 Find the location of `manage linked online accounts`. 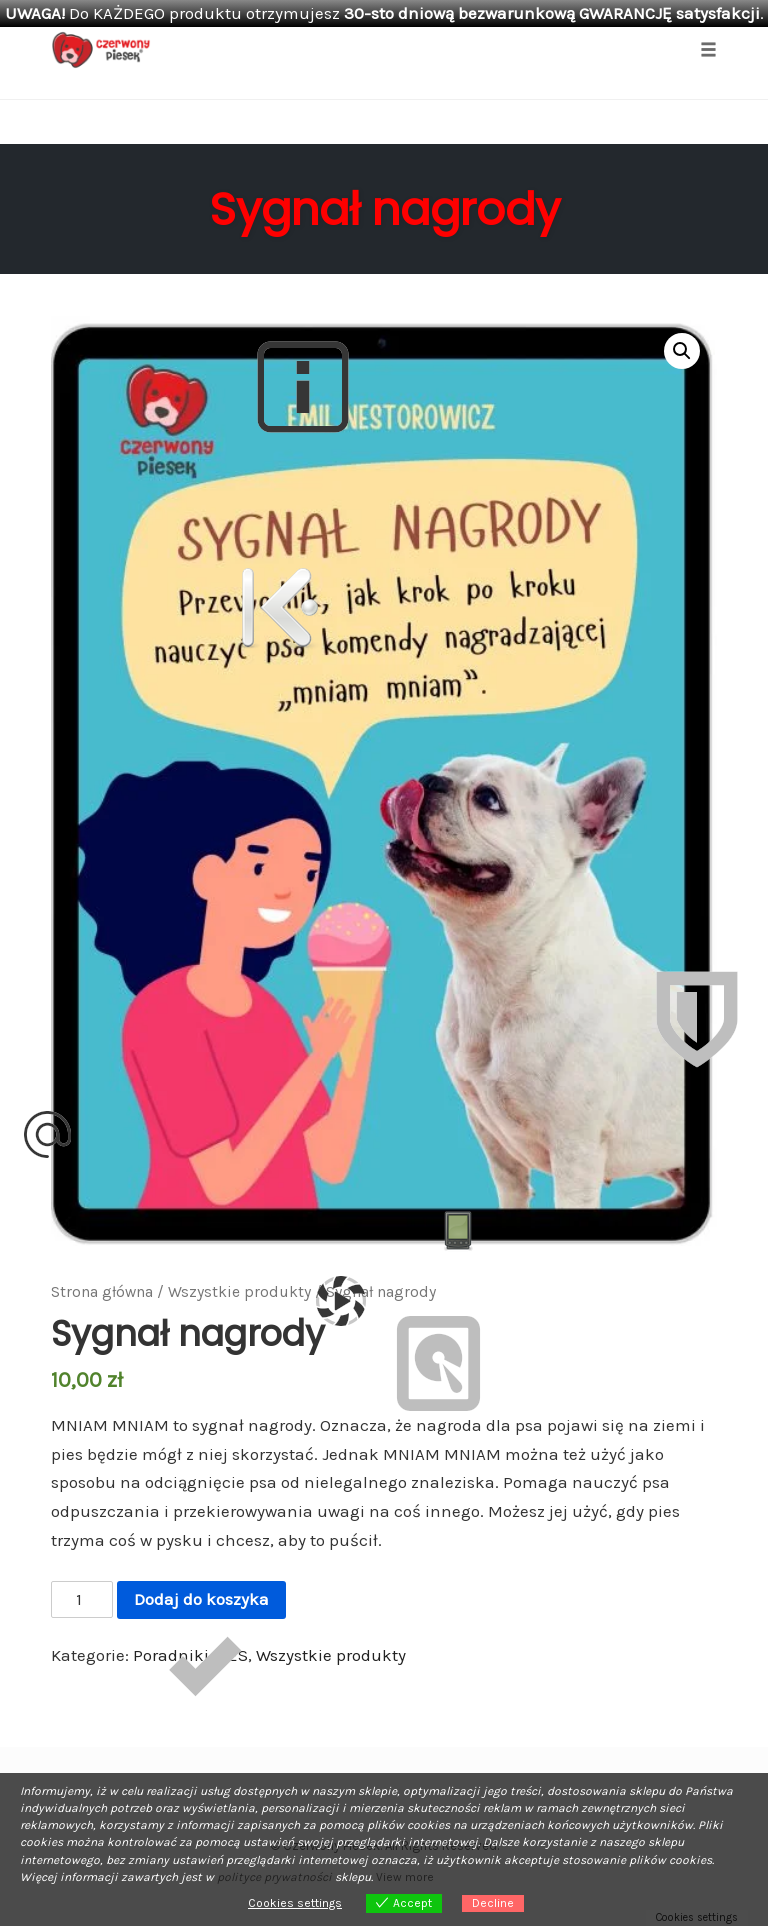

manage linked online accounts is located at coordinates (47, 1134).